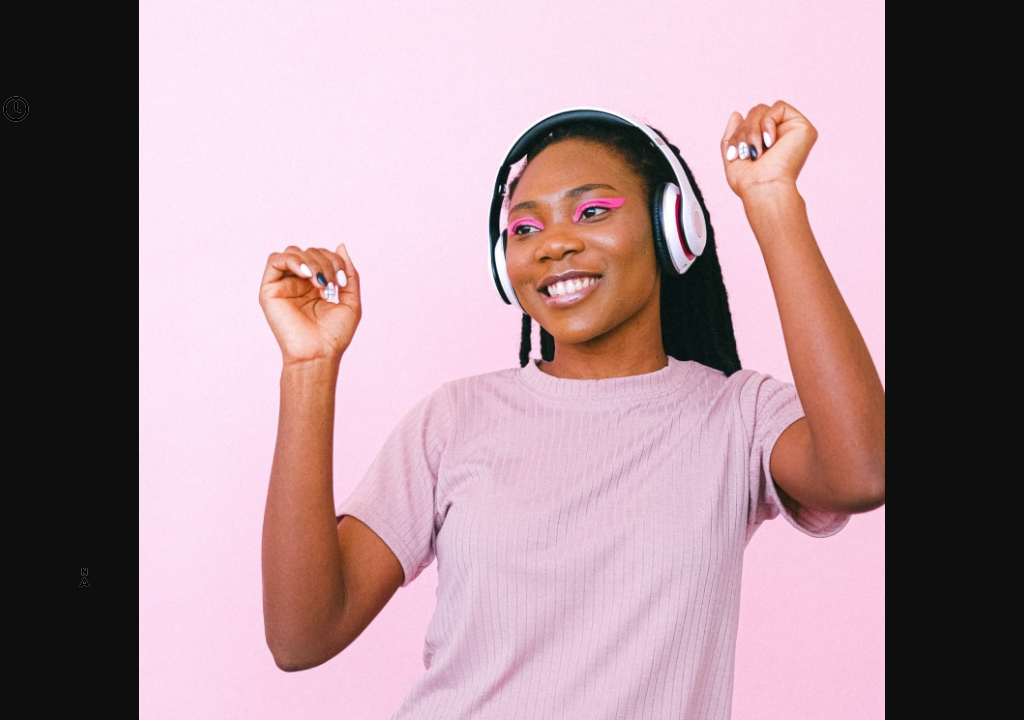  What do you see at coordinates (84, 577) in the screenshot?
I see `orient map to face north` at bounding box center [84, 577].